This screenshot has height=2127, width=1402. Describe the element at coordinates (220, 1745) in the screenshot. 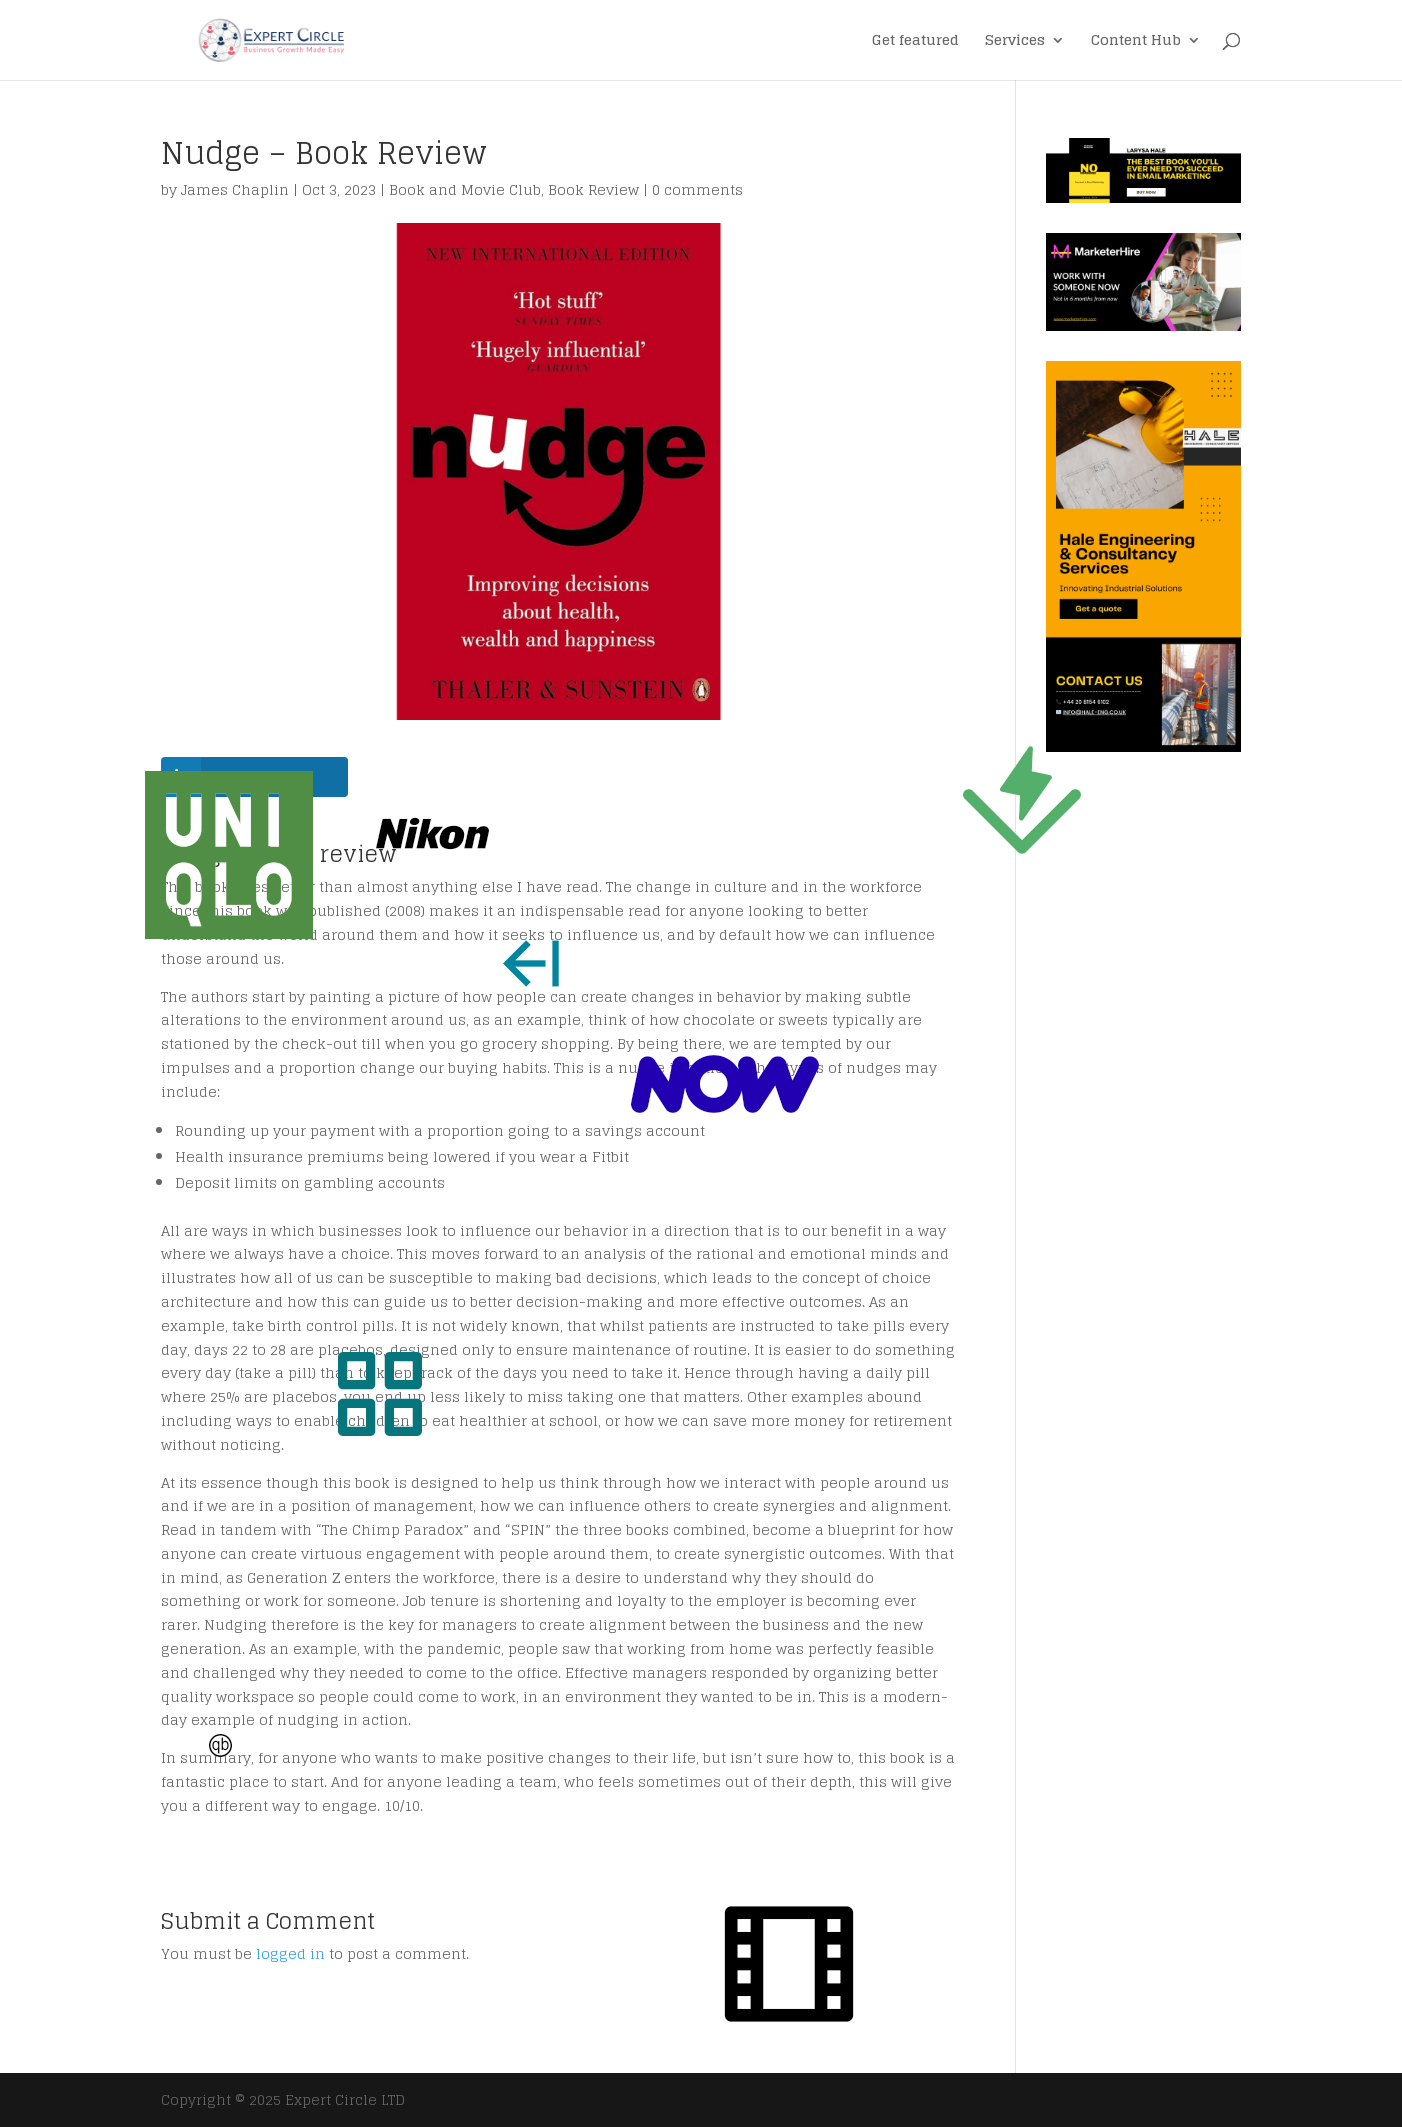

I see `open qbittorrent torrent client` at that location.